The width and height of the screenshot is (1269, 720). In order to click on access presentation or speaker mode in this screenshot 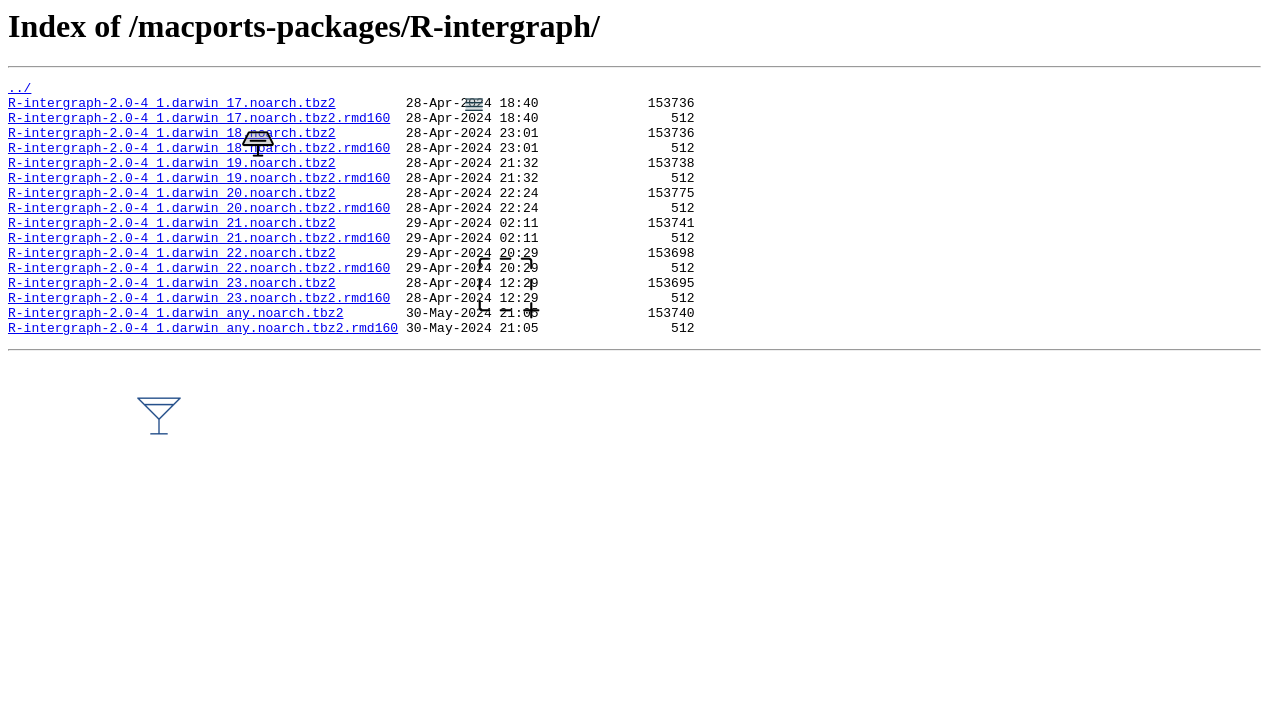, I will do `click(258, 144)`.